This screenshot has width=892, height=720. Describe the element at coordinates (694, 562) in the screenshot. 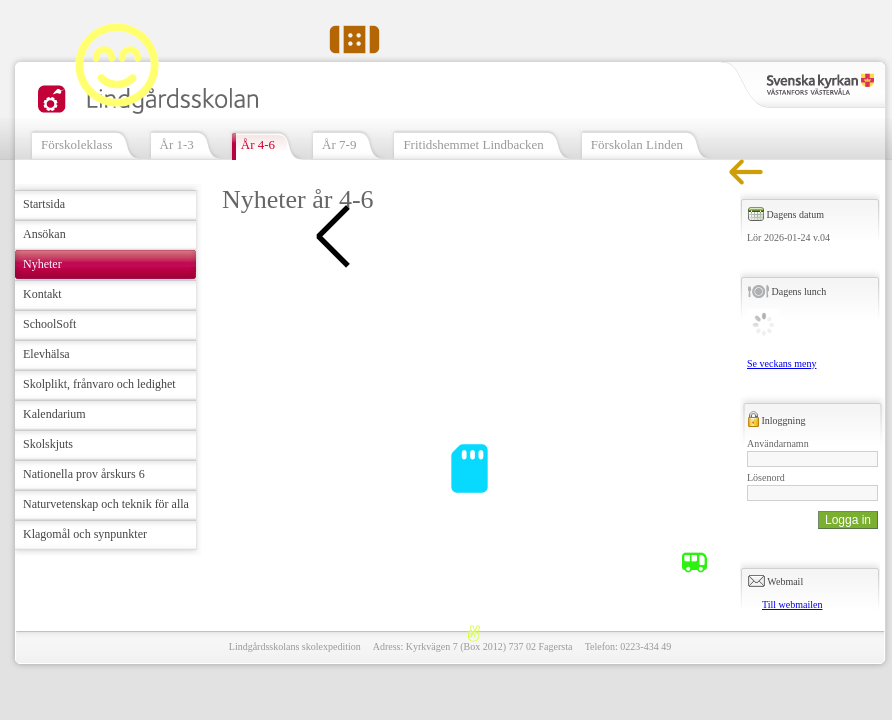

I see `view bus or public transit options` at that location.